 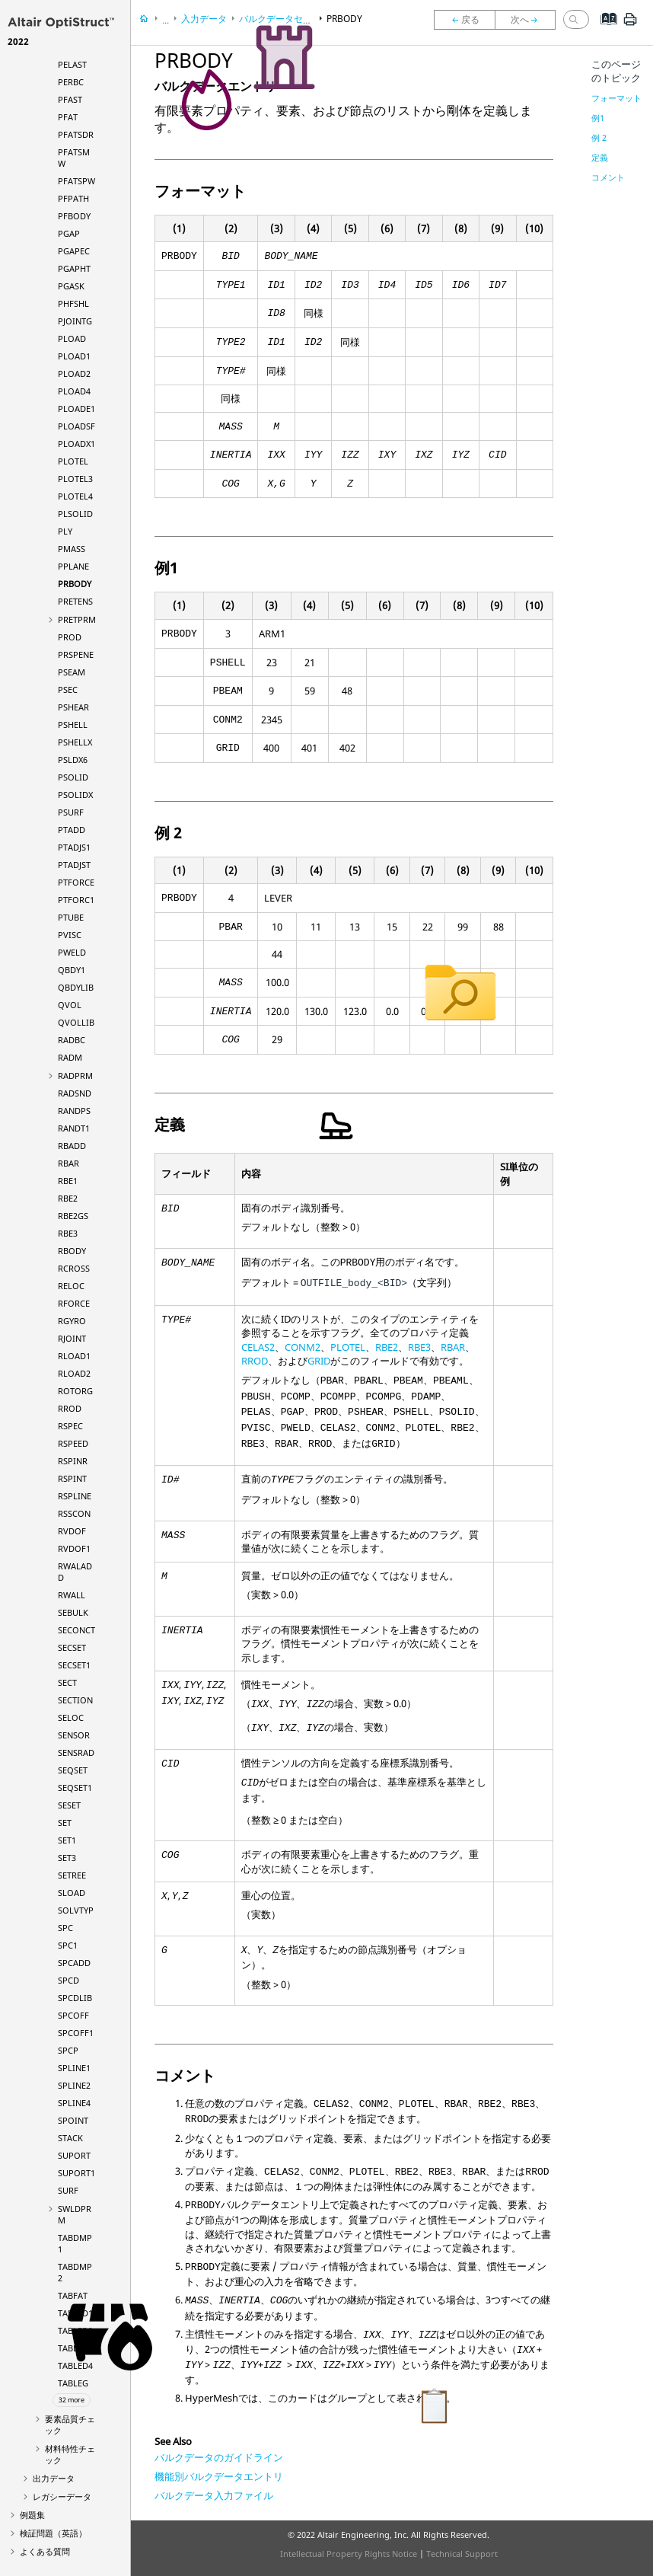 I want to click on view ice skating activities or rinks, so click(x=336, y=1125).